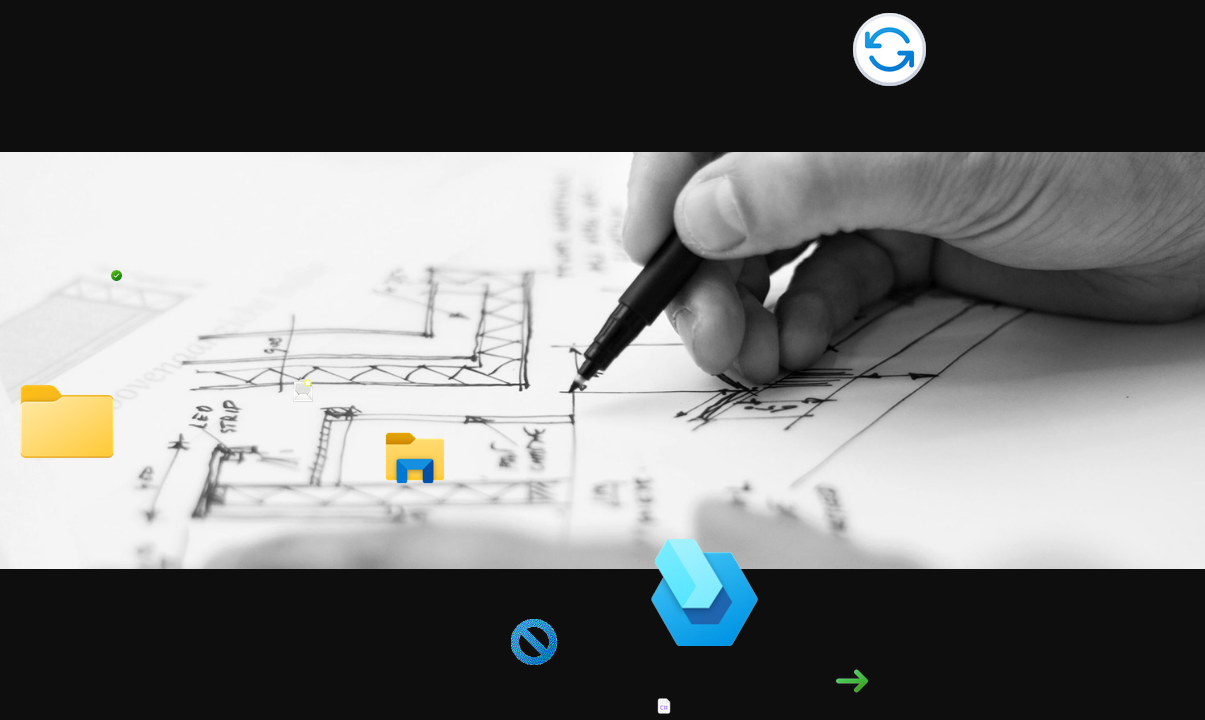 The width and height of the screenshot is (1205, 720). Describe the element at coordinates (704, 592) in the screenshot. I see `open Microsoft Dynamics 365 application` at that location.